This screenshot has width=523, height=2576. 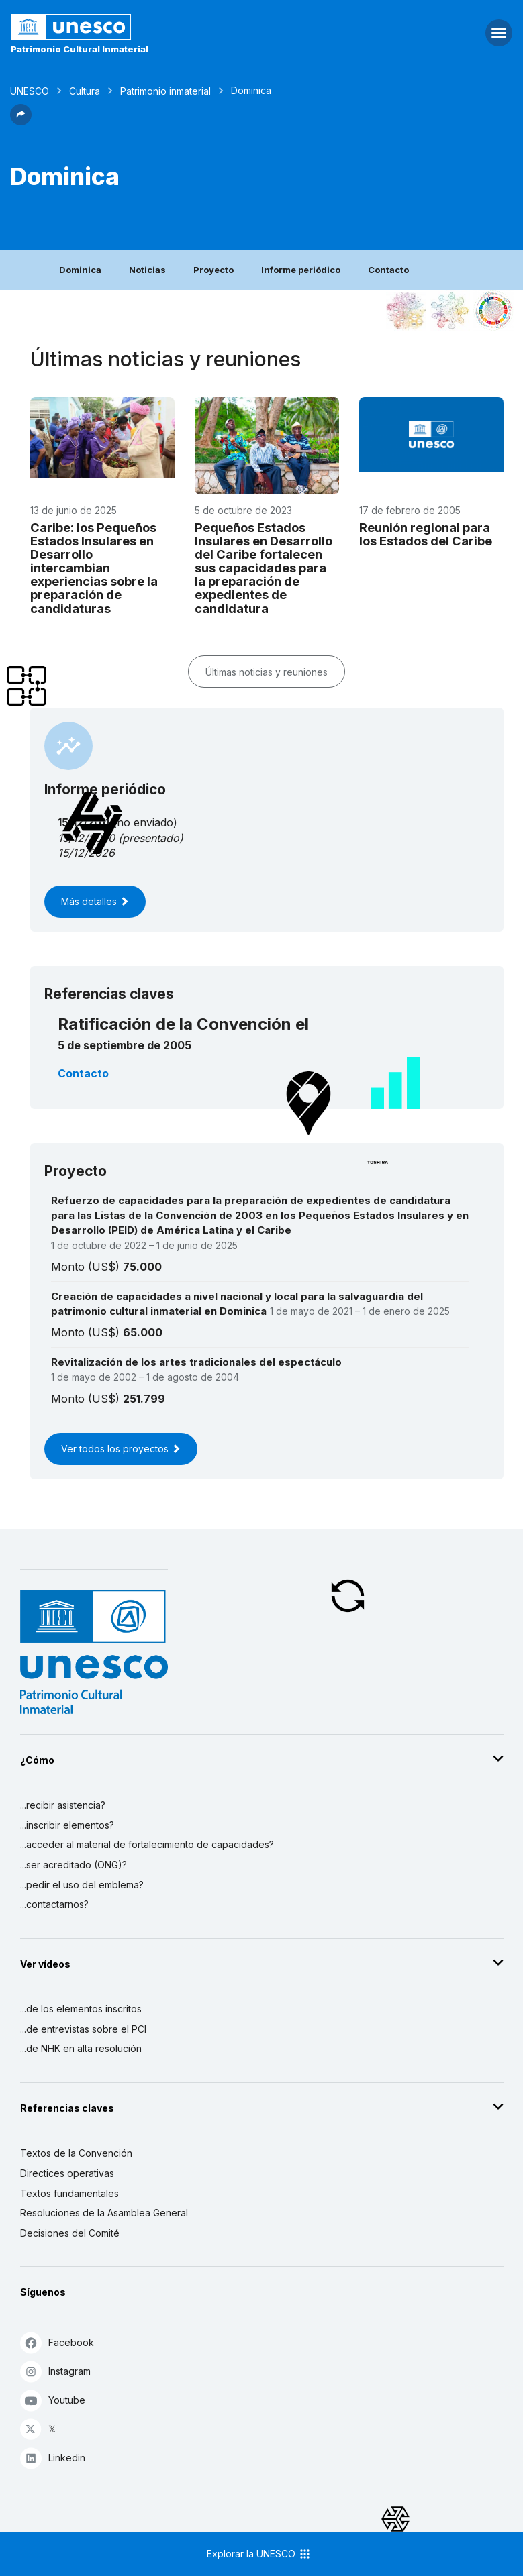 I want to click on xyflow brand logo, so click(x=26, y=686).